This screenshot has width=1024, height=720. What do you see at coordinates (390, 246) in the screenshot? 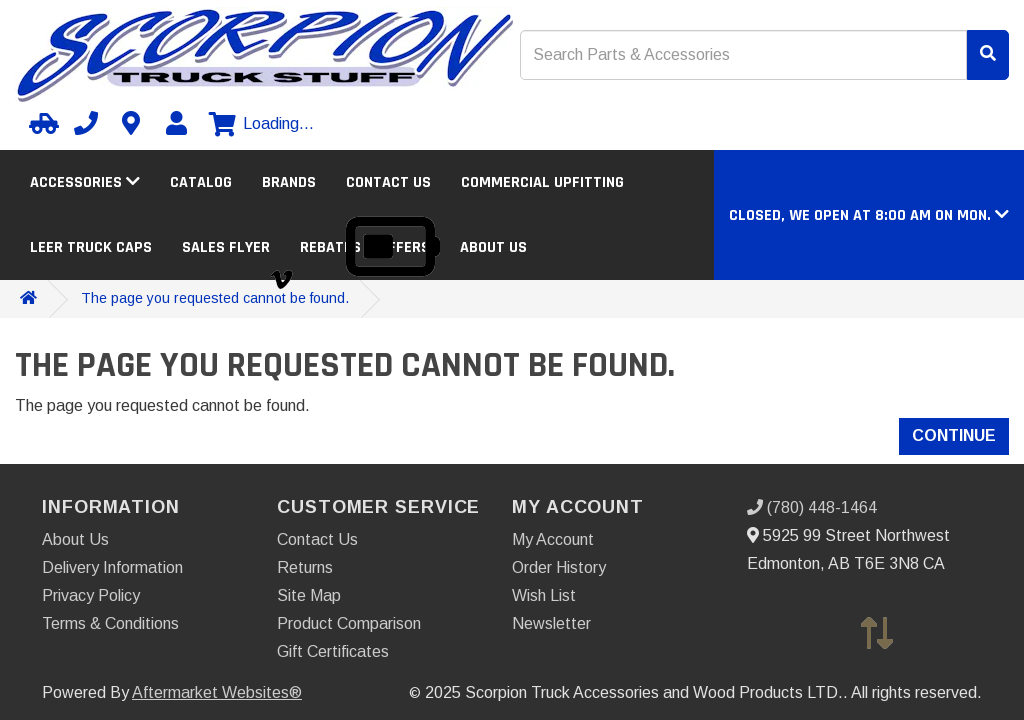
I see `indicates battery at 50% charge` at bounding box center [390, 246].